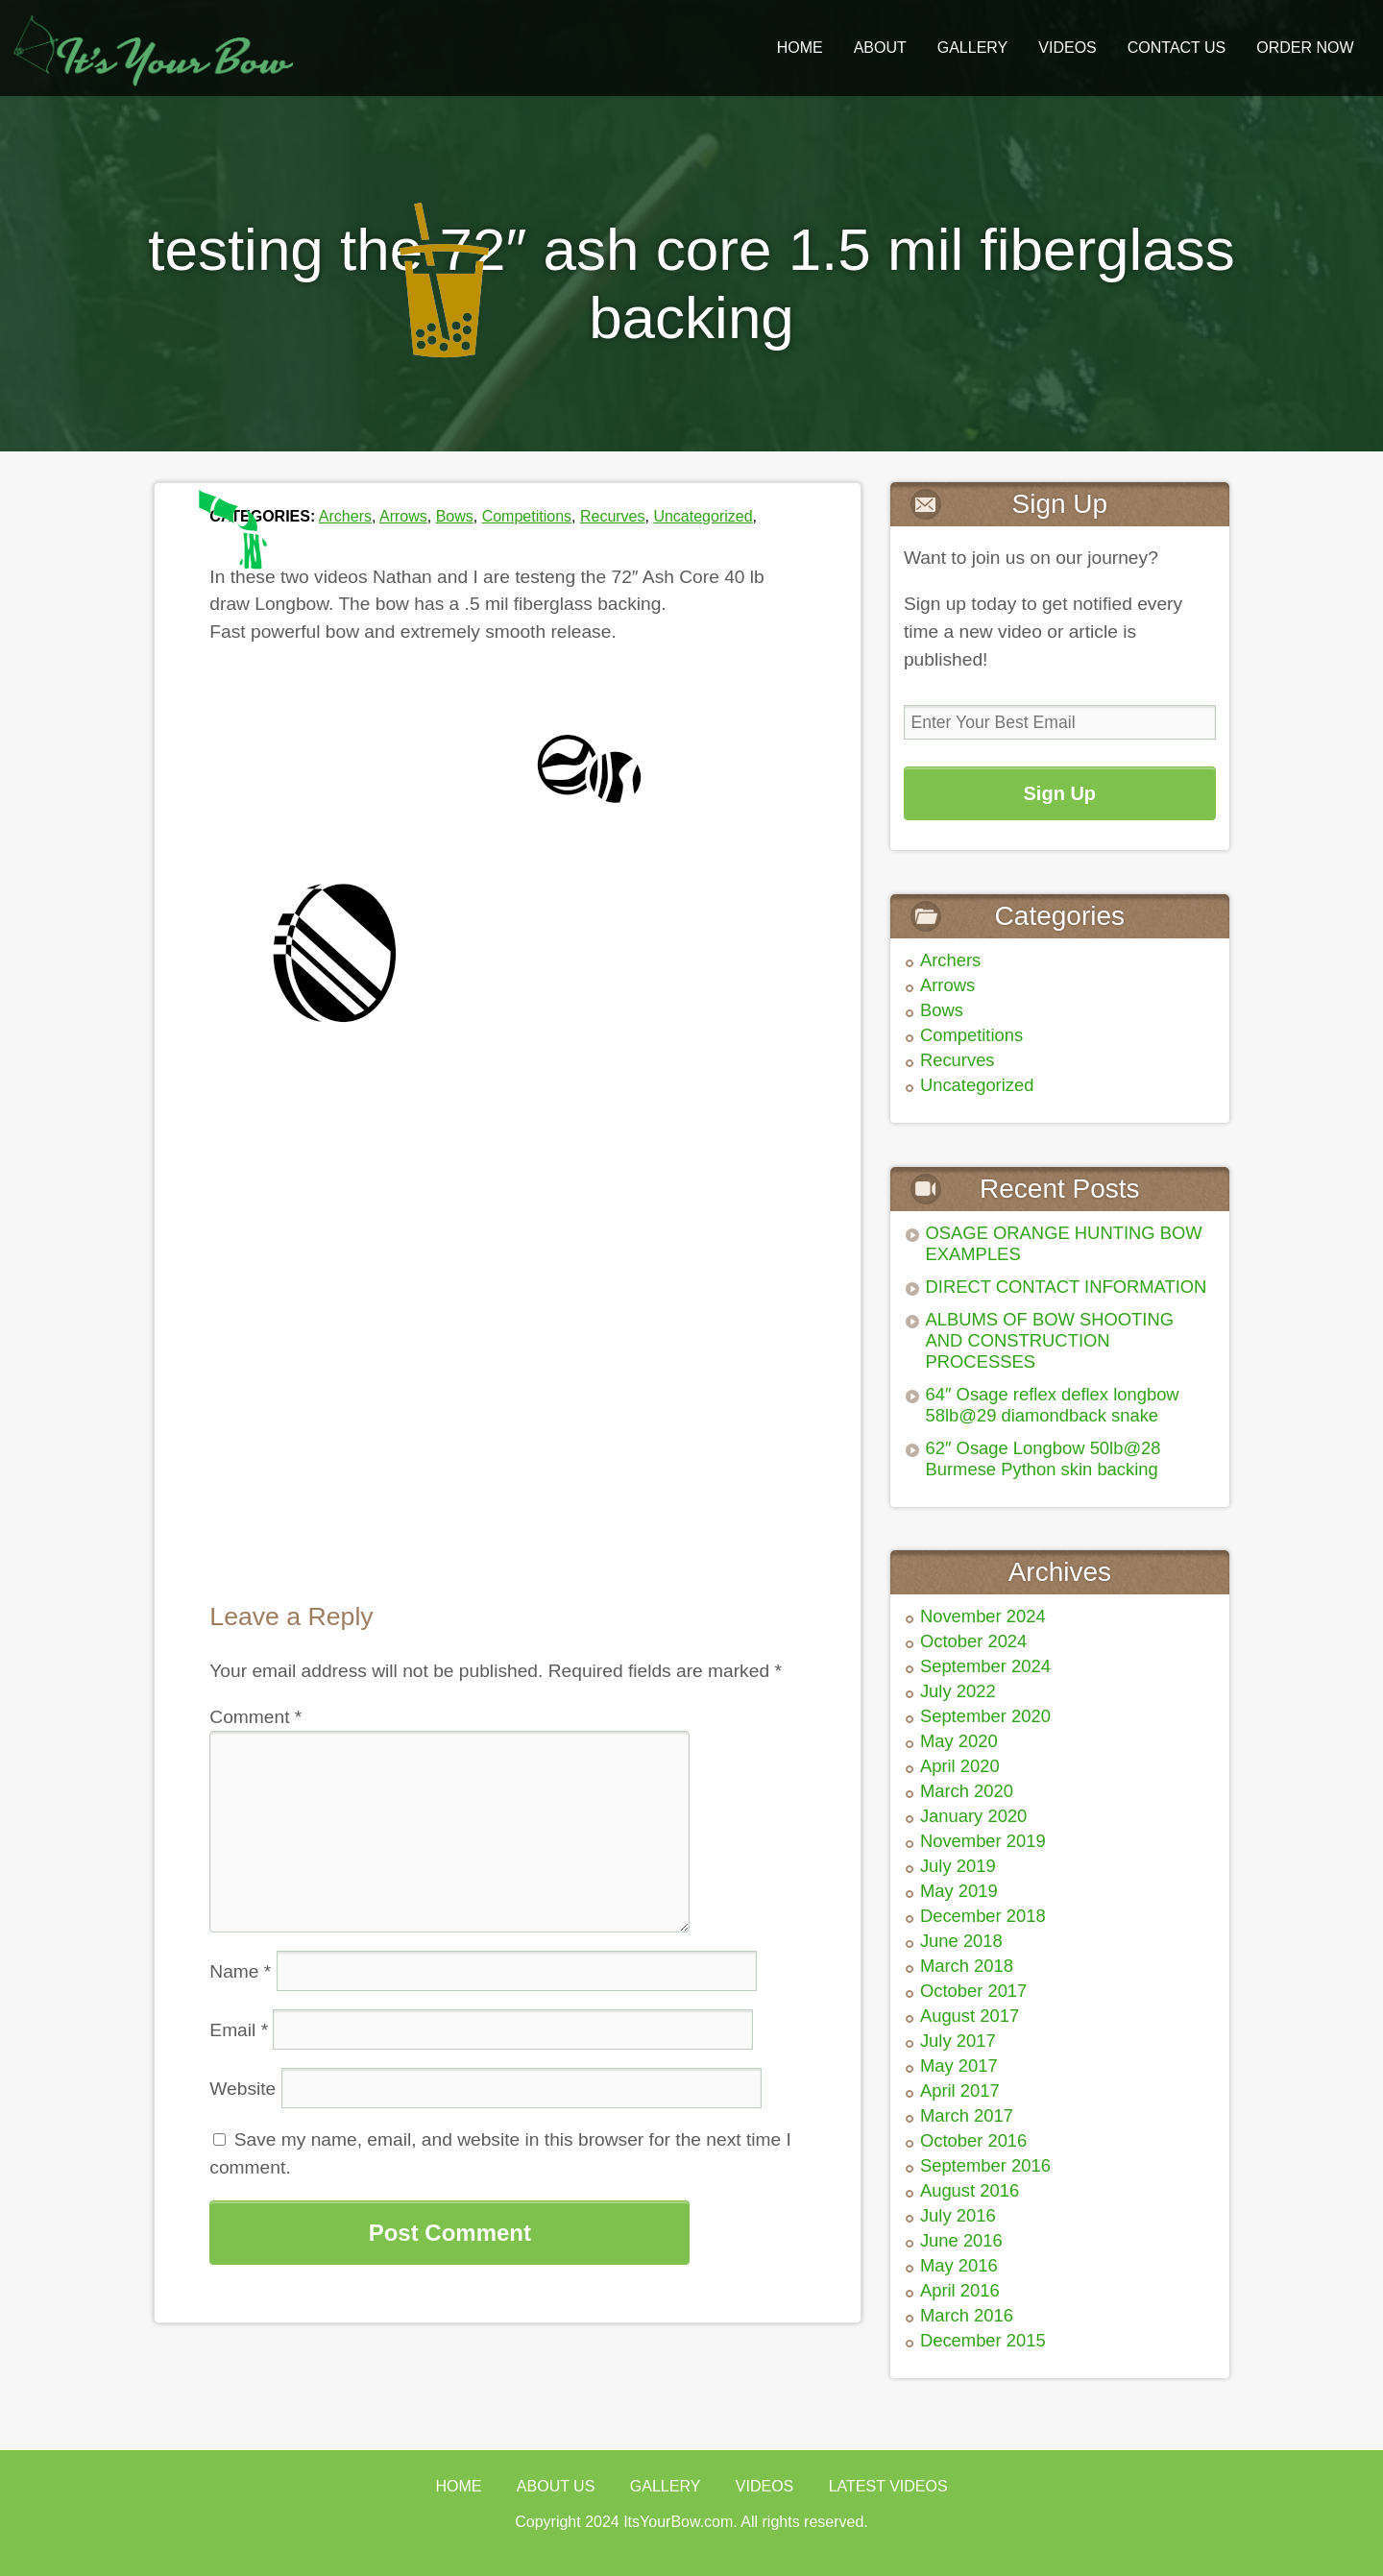 The image size is (1383, 2576). I want to click on represents a coin or currency item in-game, so click(336, 953).